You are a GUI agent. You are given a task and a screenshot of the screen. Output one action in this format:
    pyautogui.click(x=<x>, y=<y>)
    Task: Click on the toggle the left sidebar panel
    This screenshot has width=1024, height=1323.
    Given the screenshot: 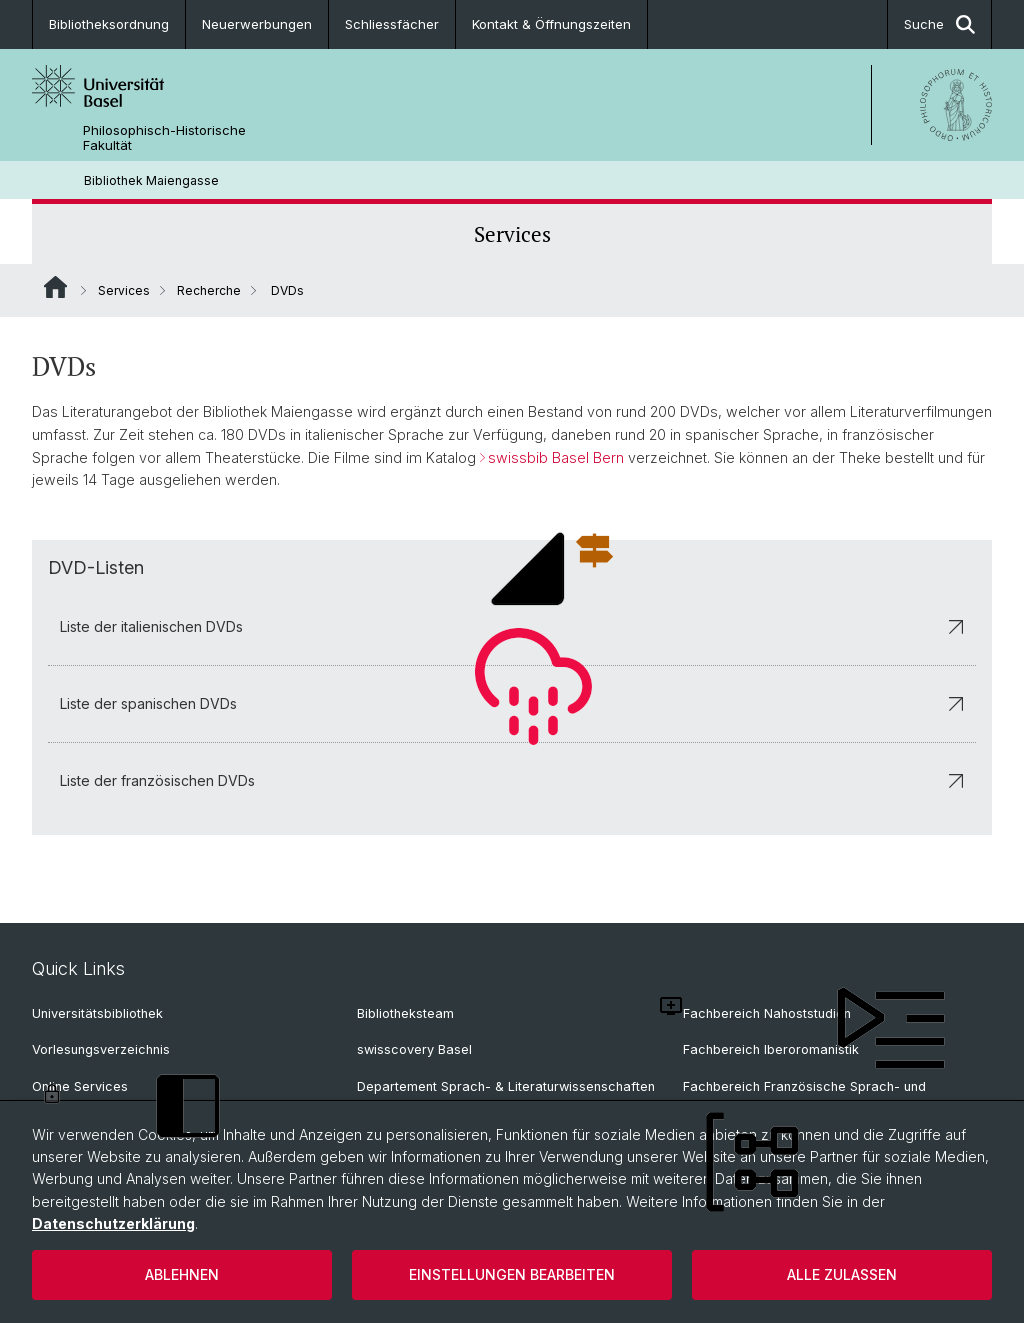 What is the action you would take?
    pyautogui.click(x=188, y=1106)
    